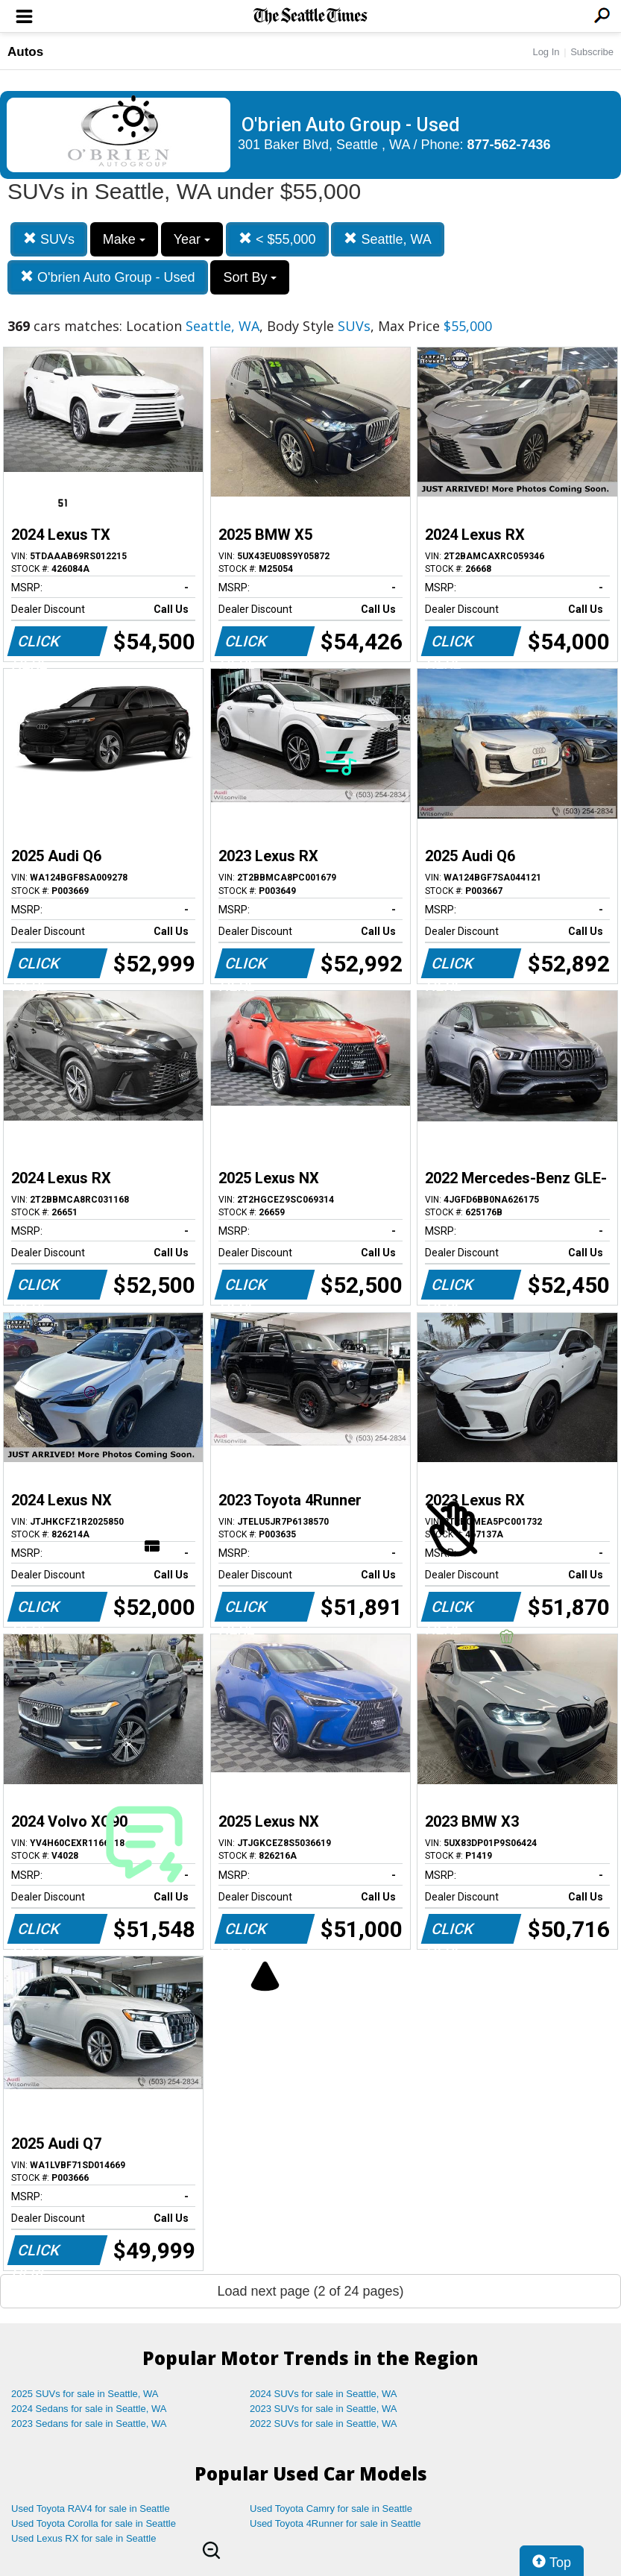 This screenshot has height=2576, width=621. What do you see at coordinates (265, 1977) in the screenshot?
I see `indicates a traffic cone or construction zone` at bounding box center [265, 1977].